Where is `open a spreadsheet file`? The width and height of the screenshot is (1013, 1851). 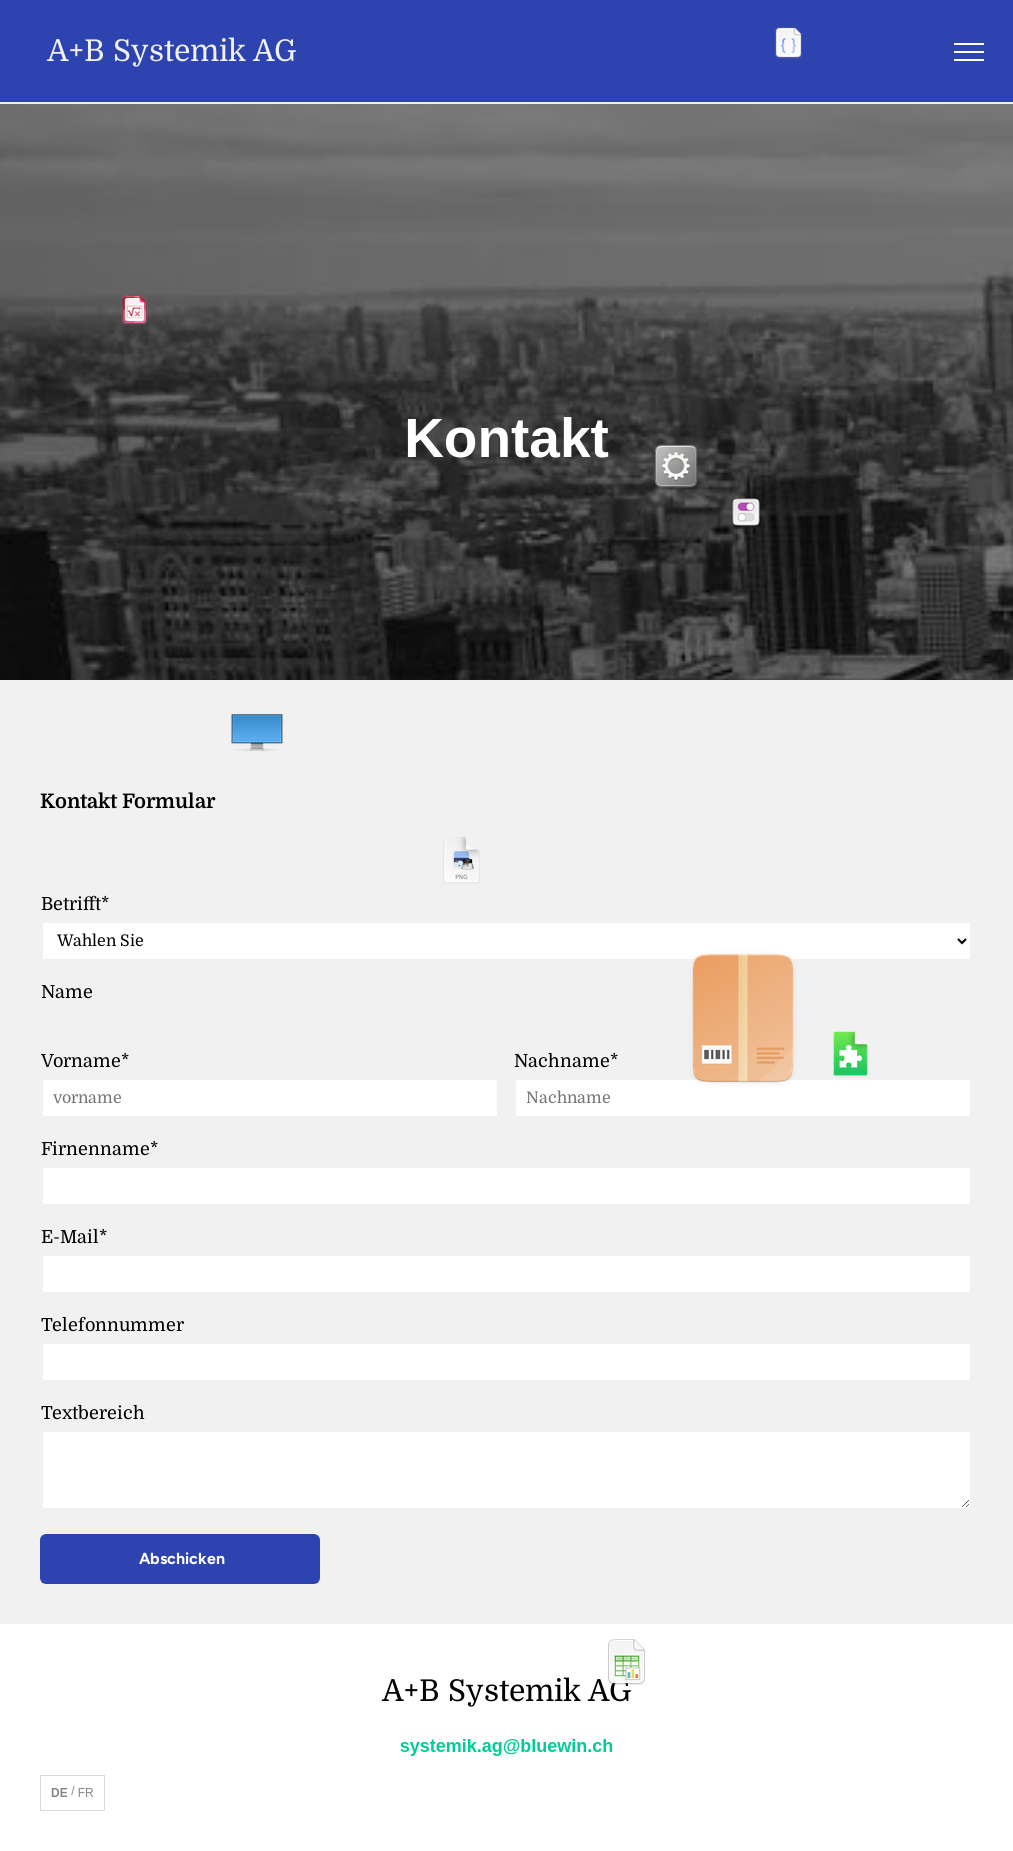
open a spreadsheet file is located at coordinates (626, 1661).